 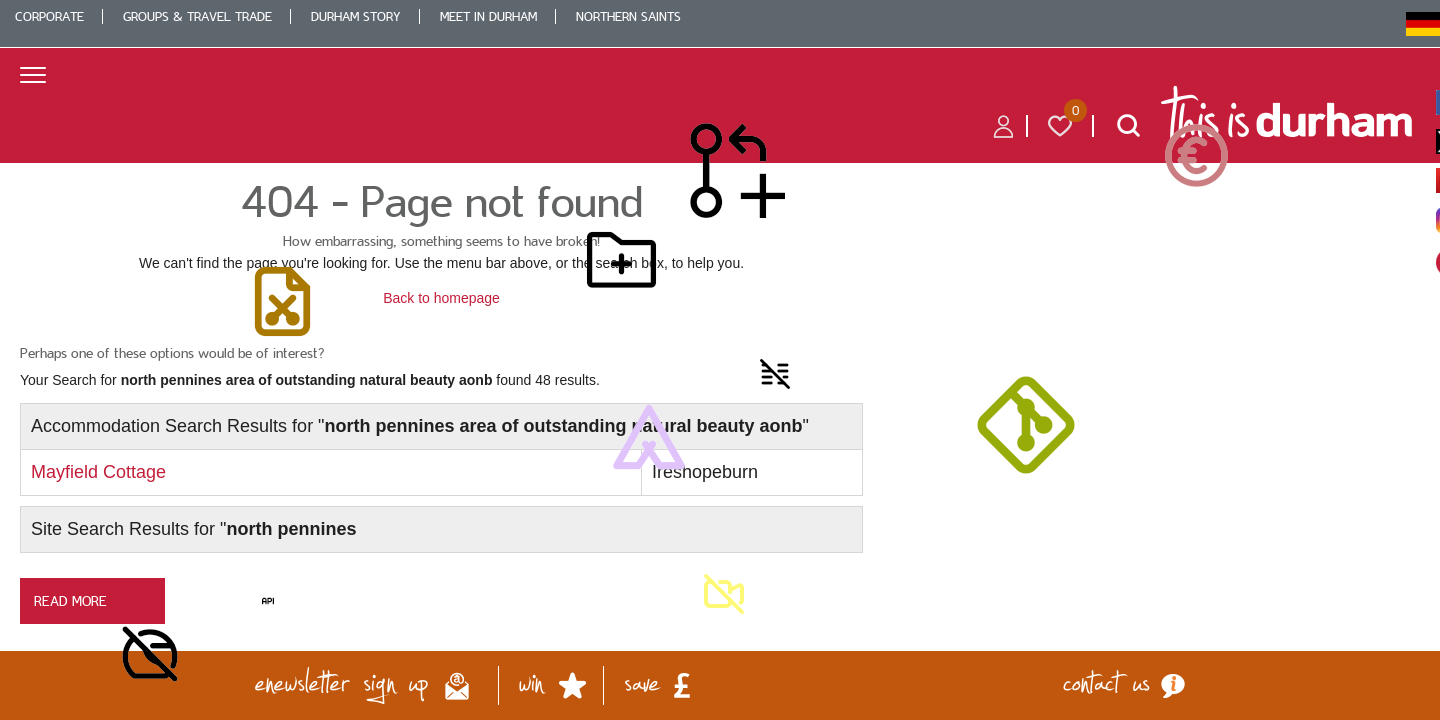 I want to click on create a new folder, so click(x=621, y=258).